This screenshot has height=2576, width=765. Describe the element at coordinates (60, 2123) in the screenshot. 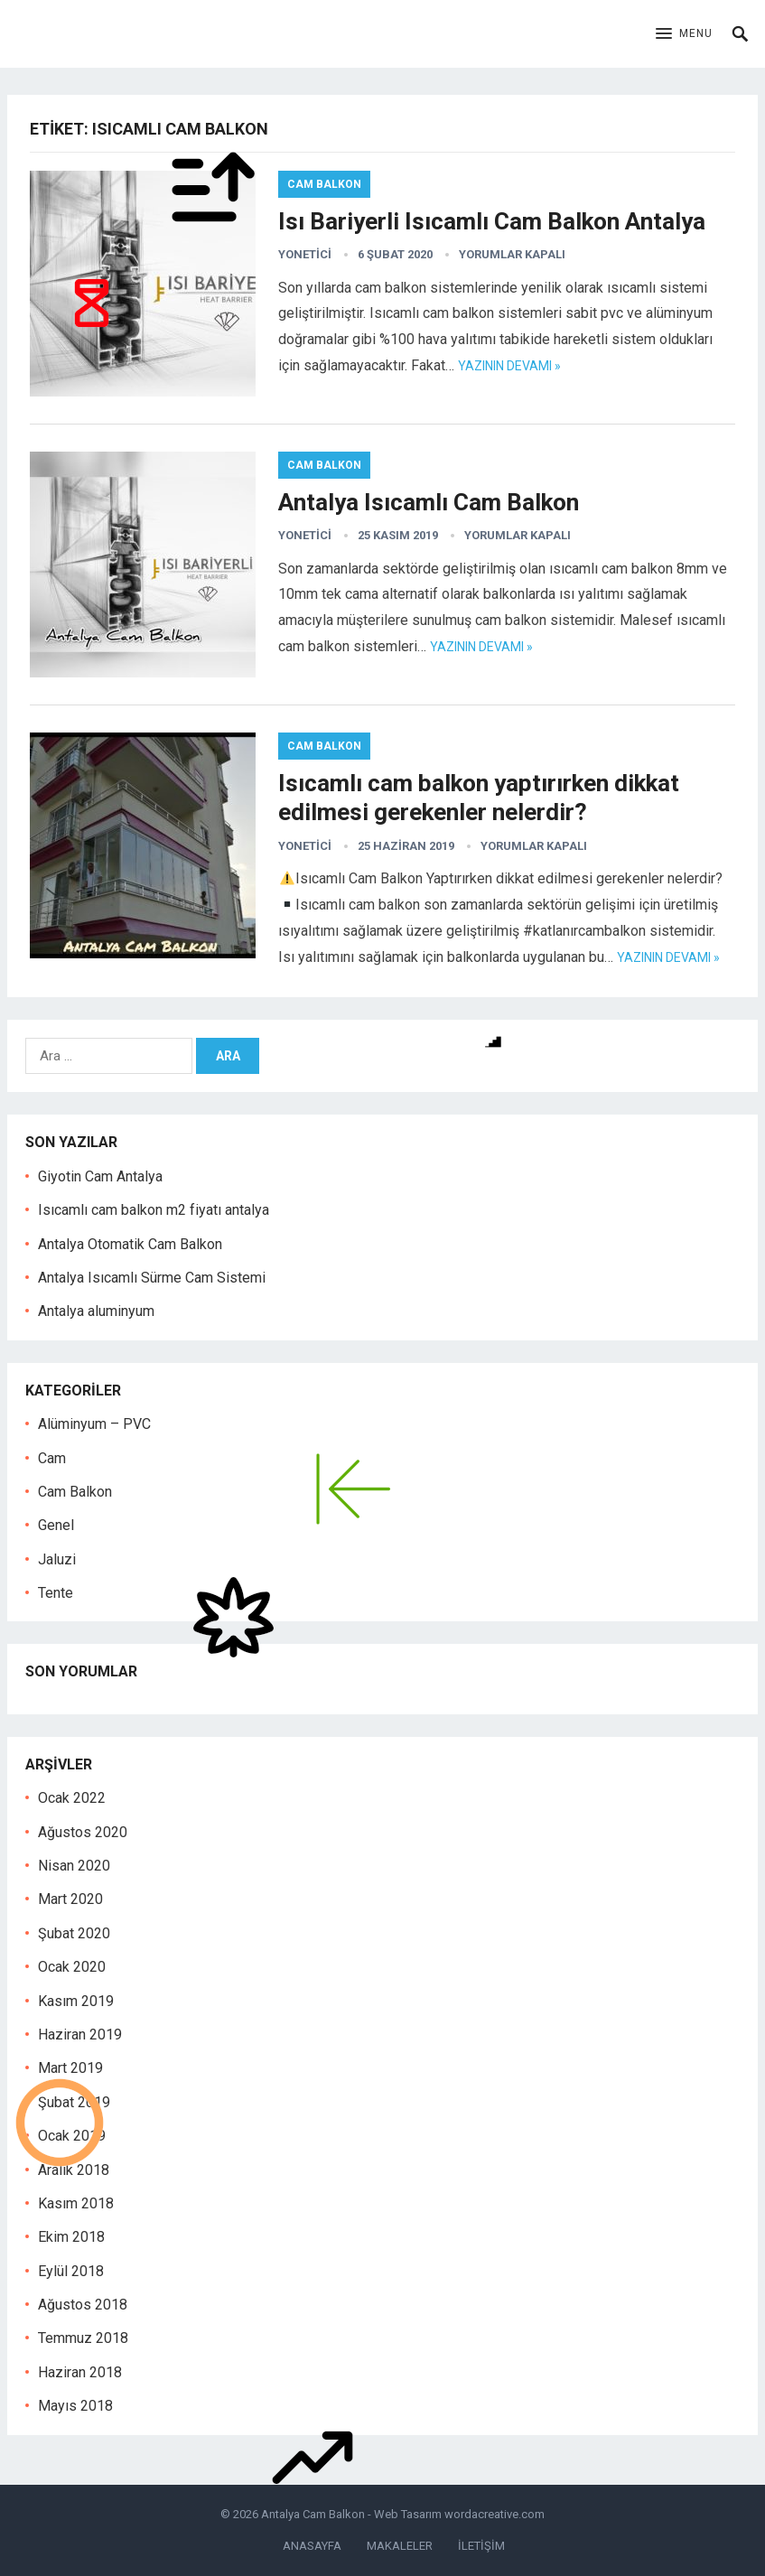

I see `indicates dry clean only care instruction` at that location.